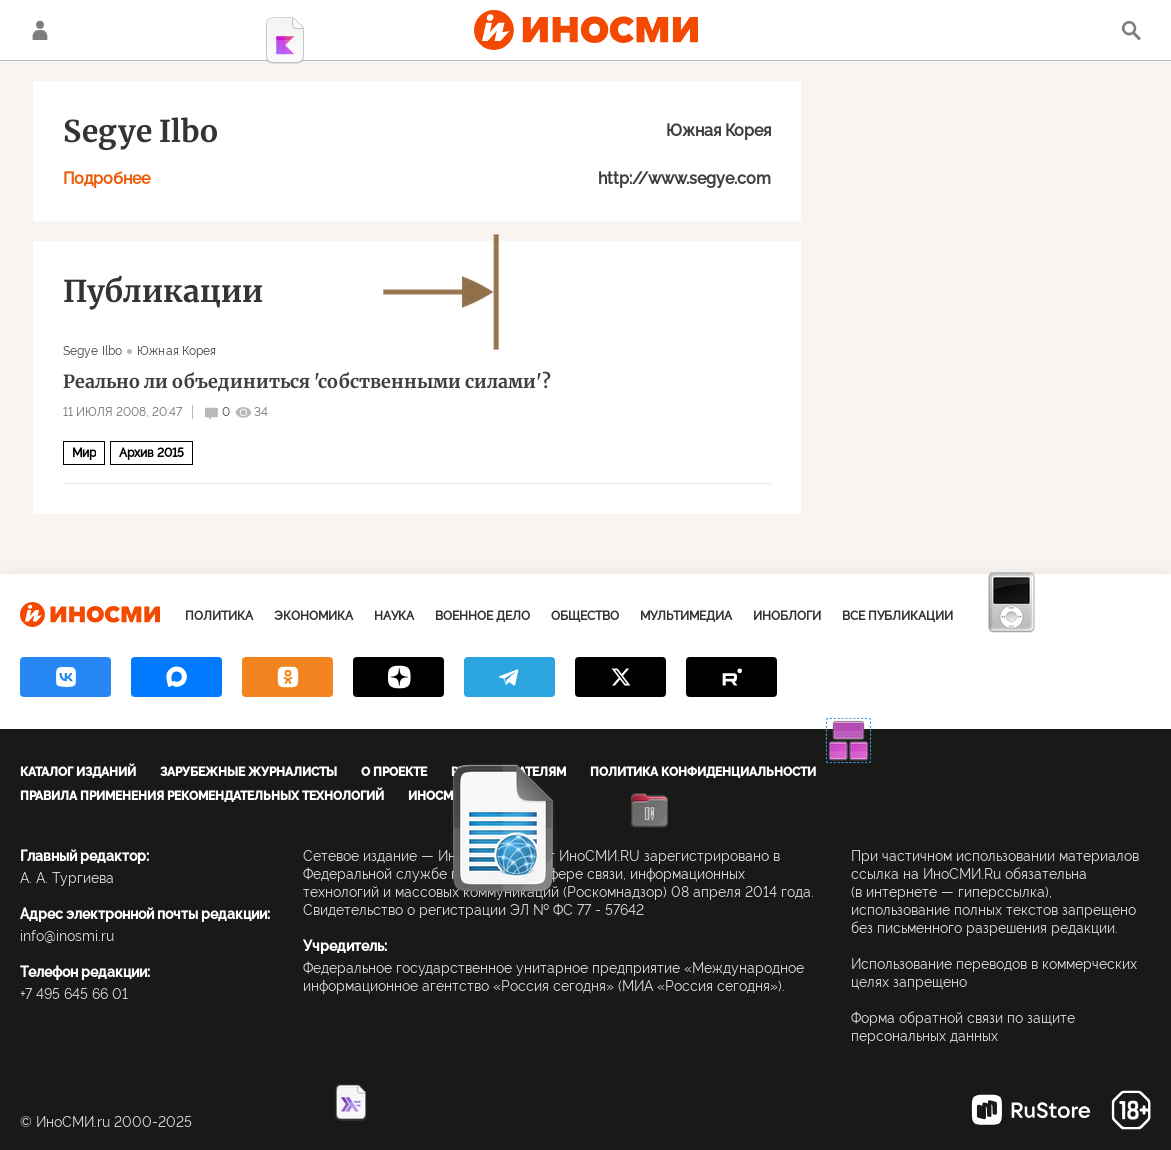 This screenshot has width=1171, height=1150. What do you see at coordinates (503, 828) in the screenshot?
I see `open a web document file` at bounding box center [503, 828].